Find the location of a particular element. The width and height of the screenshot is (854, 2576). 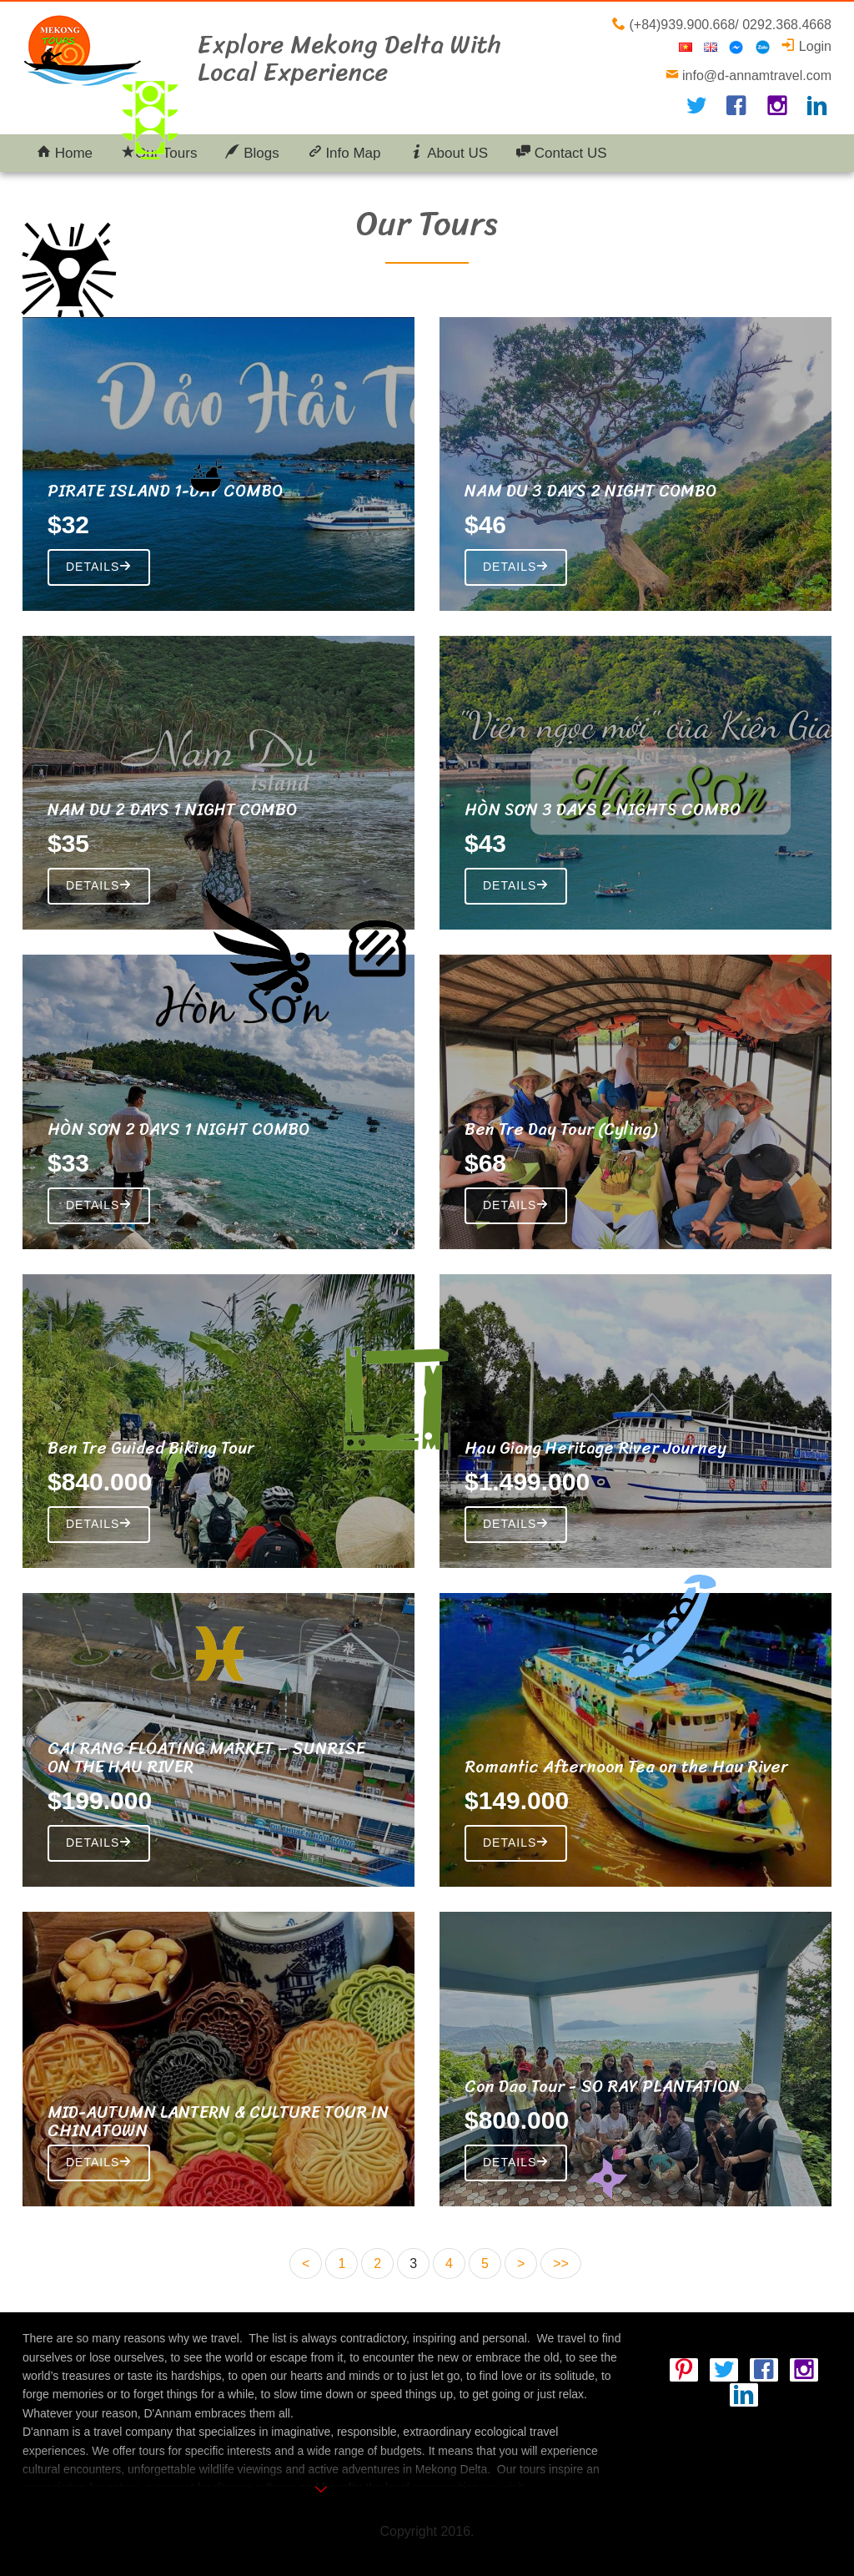

view rare or legendary item details is located at coordinates (69, 270).